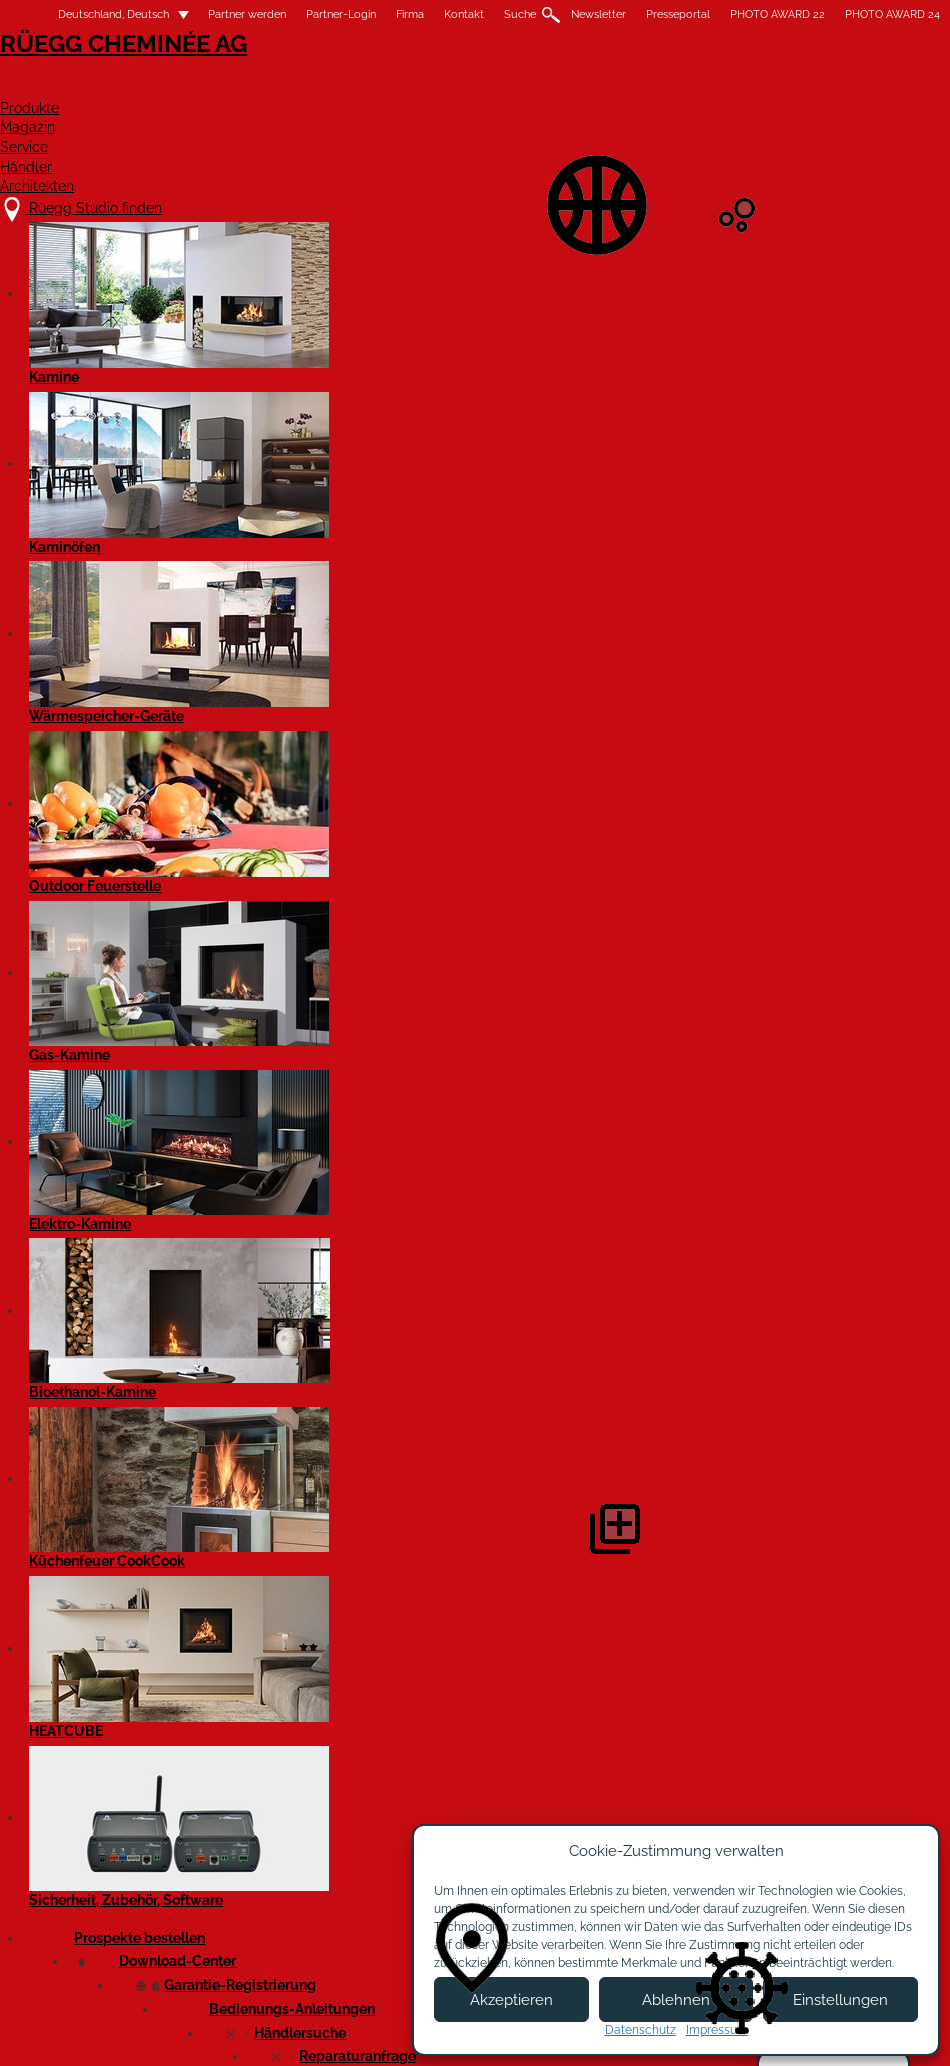  What do you see at coordinates (742, 1988) in the screenshot?
I see `view covid-19 related information` at bounding box center [742, 1988].